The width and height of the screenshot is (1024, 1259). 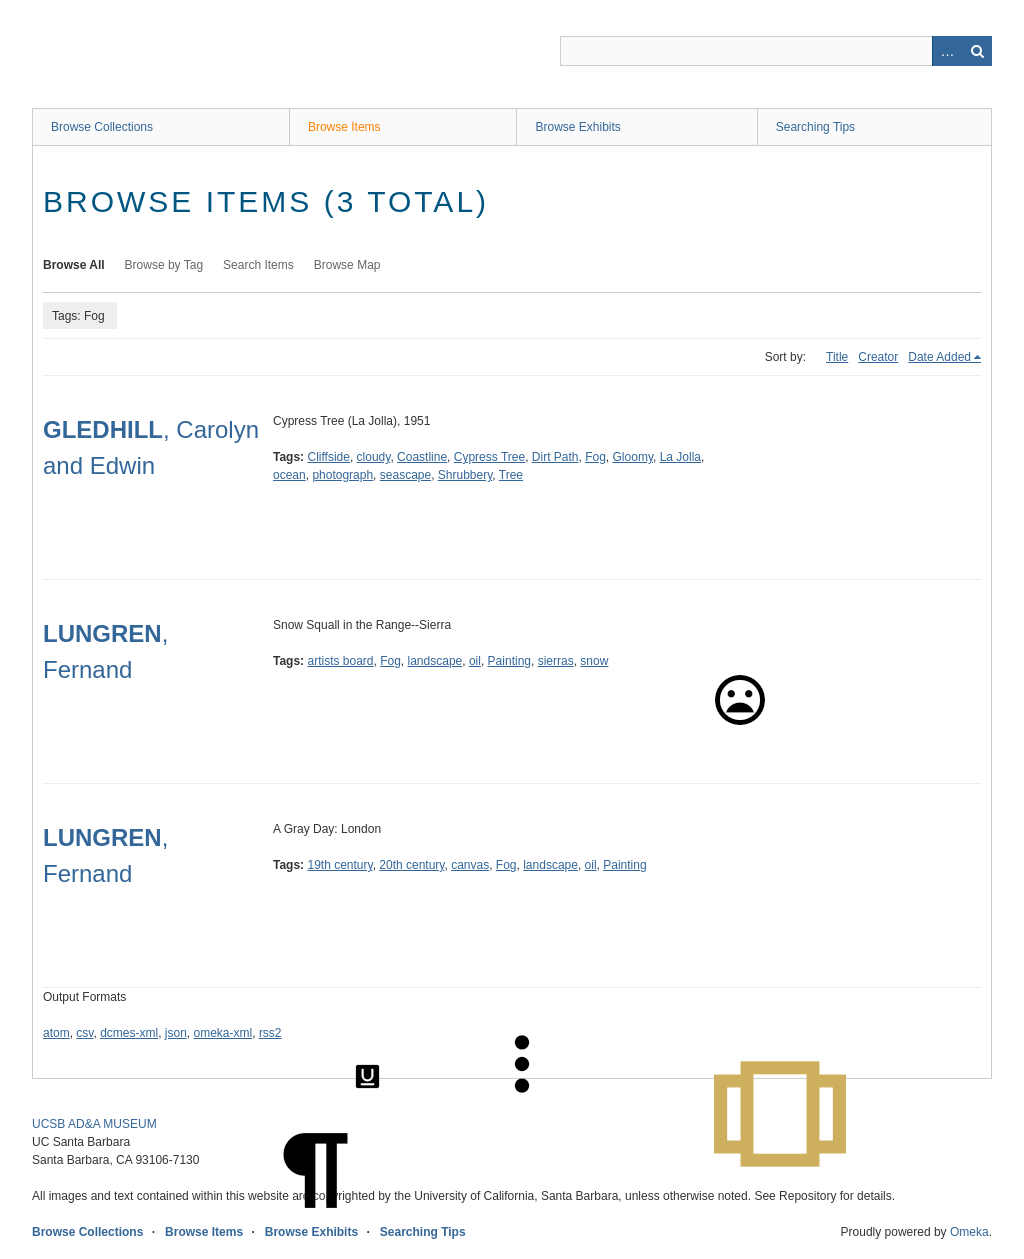 What do you see at coordinates (522, 1064) in the screenshot?
I see `access more options or actions` at bounding box center [522, 1064].